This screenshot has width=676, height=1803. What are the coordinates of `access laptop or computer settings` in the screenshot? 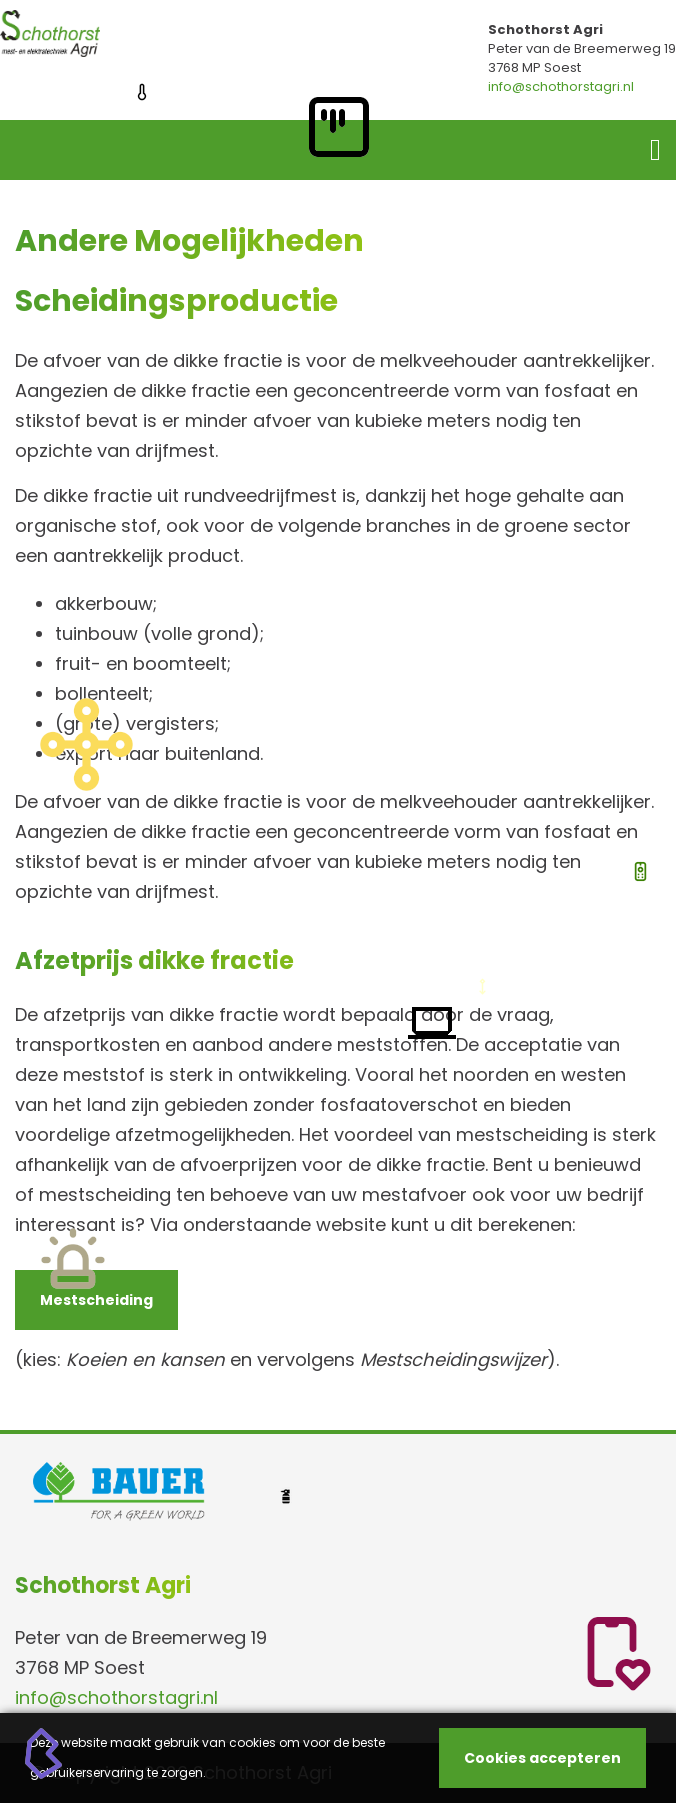 It's located at (432, 1023).